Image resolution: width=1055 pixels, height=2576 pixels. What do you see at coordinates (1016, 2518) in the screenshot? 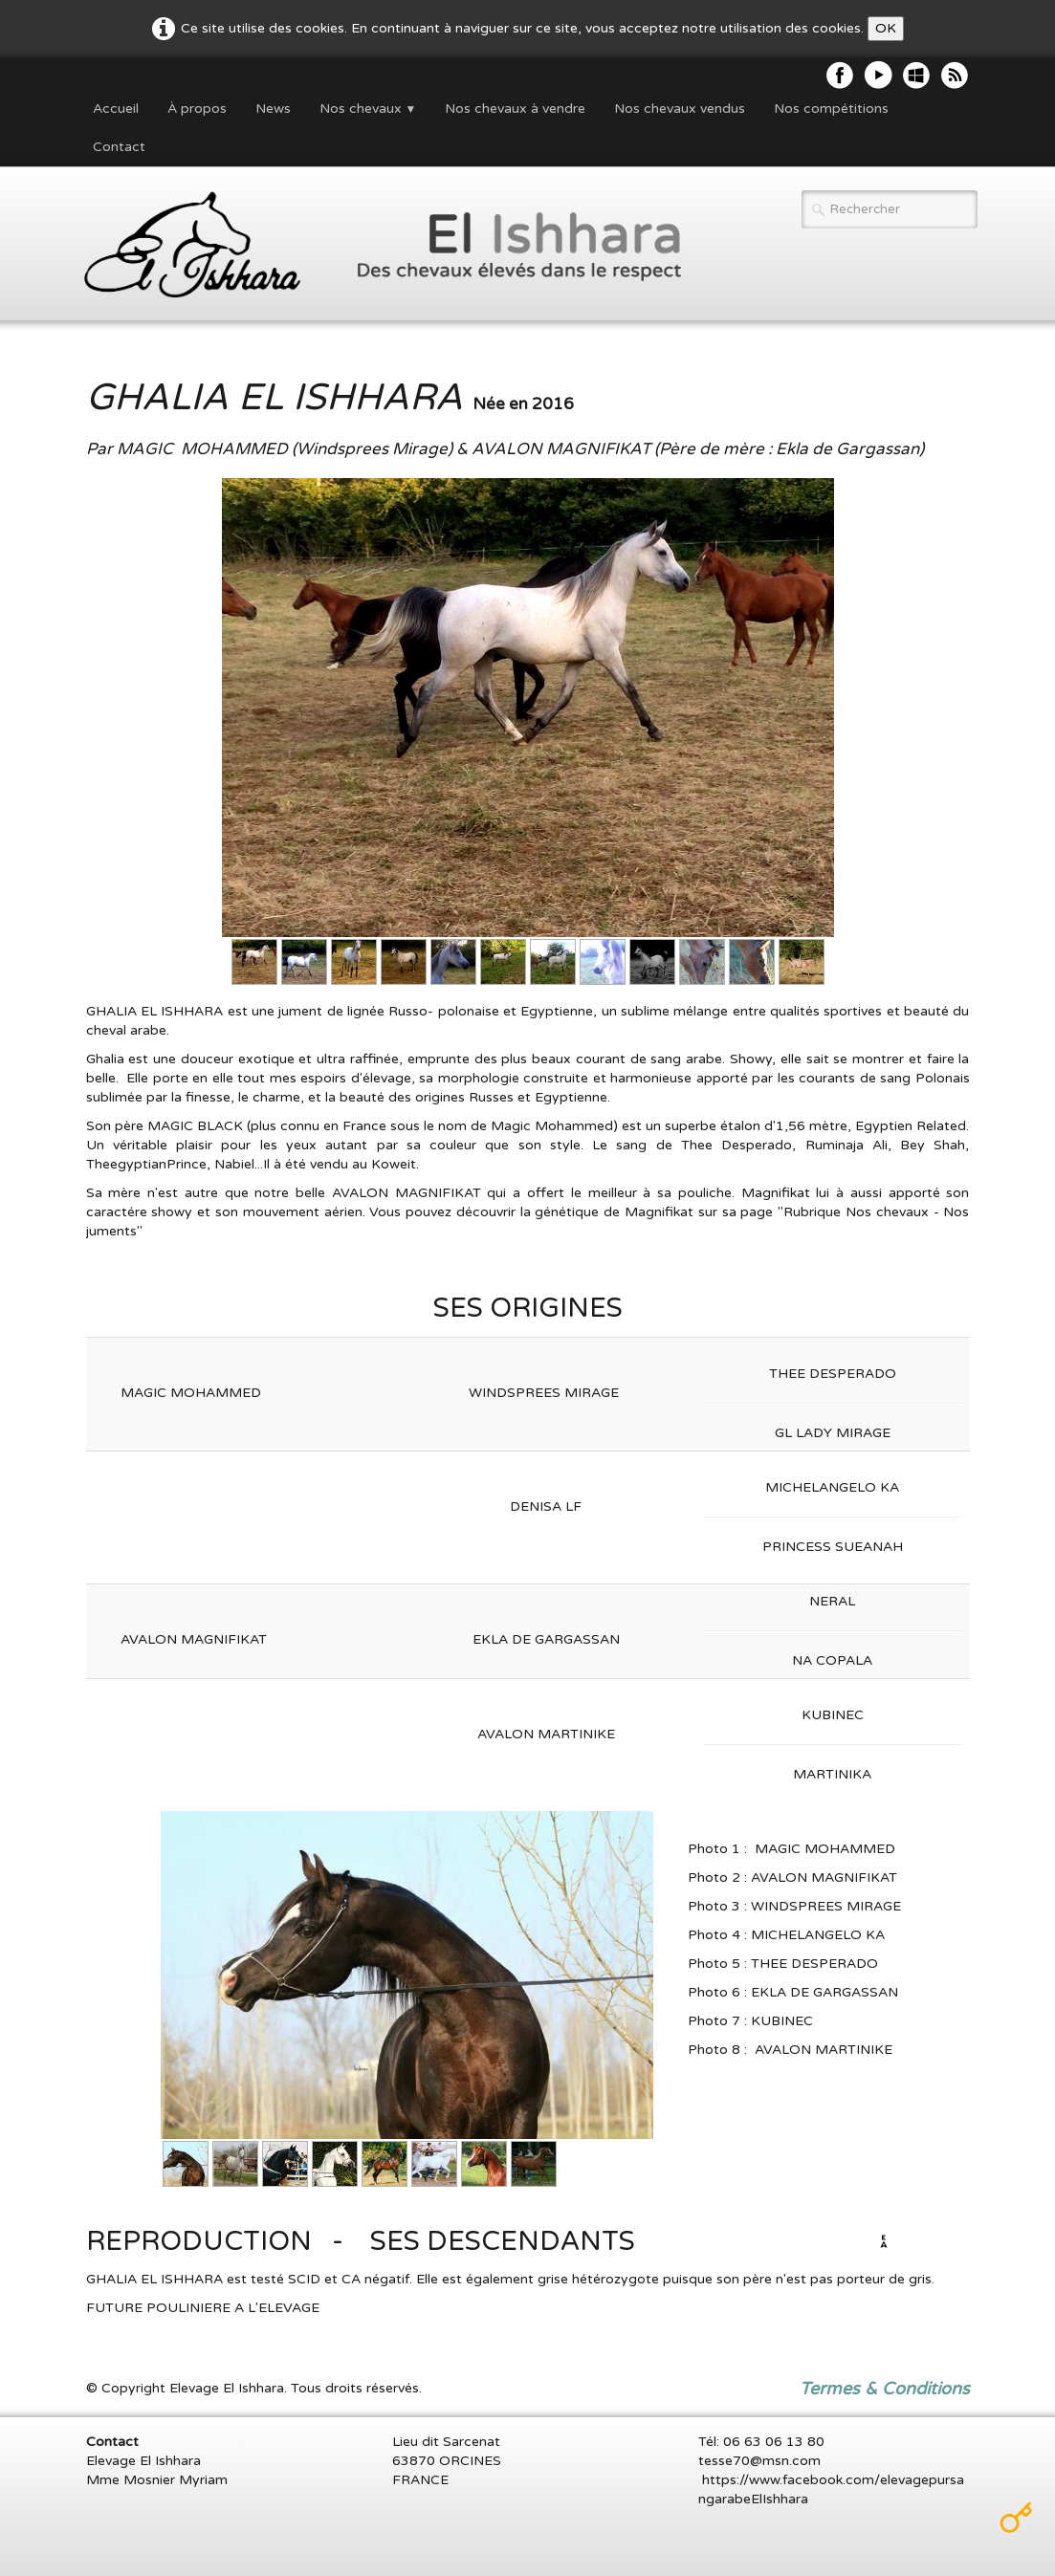
I see `access security or password settings` at bounding box center [1016, 2518].